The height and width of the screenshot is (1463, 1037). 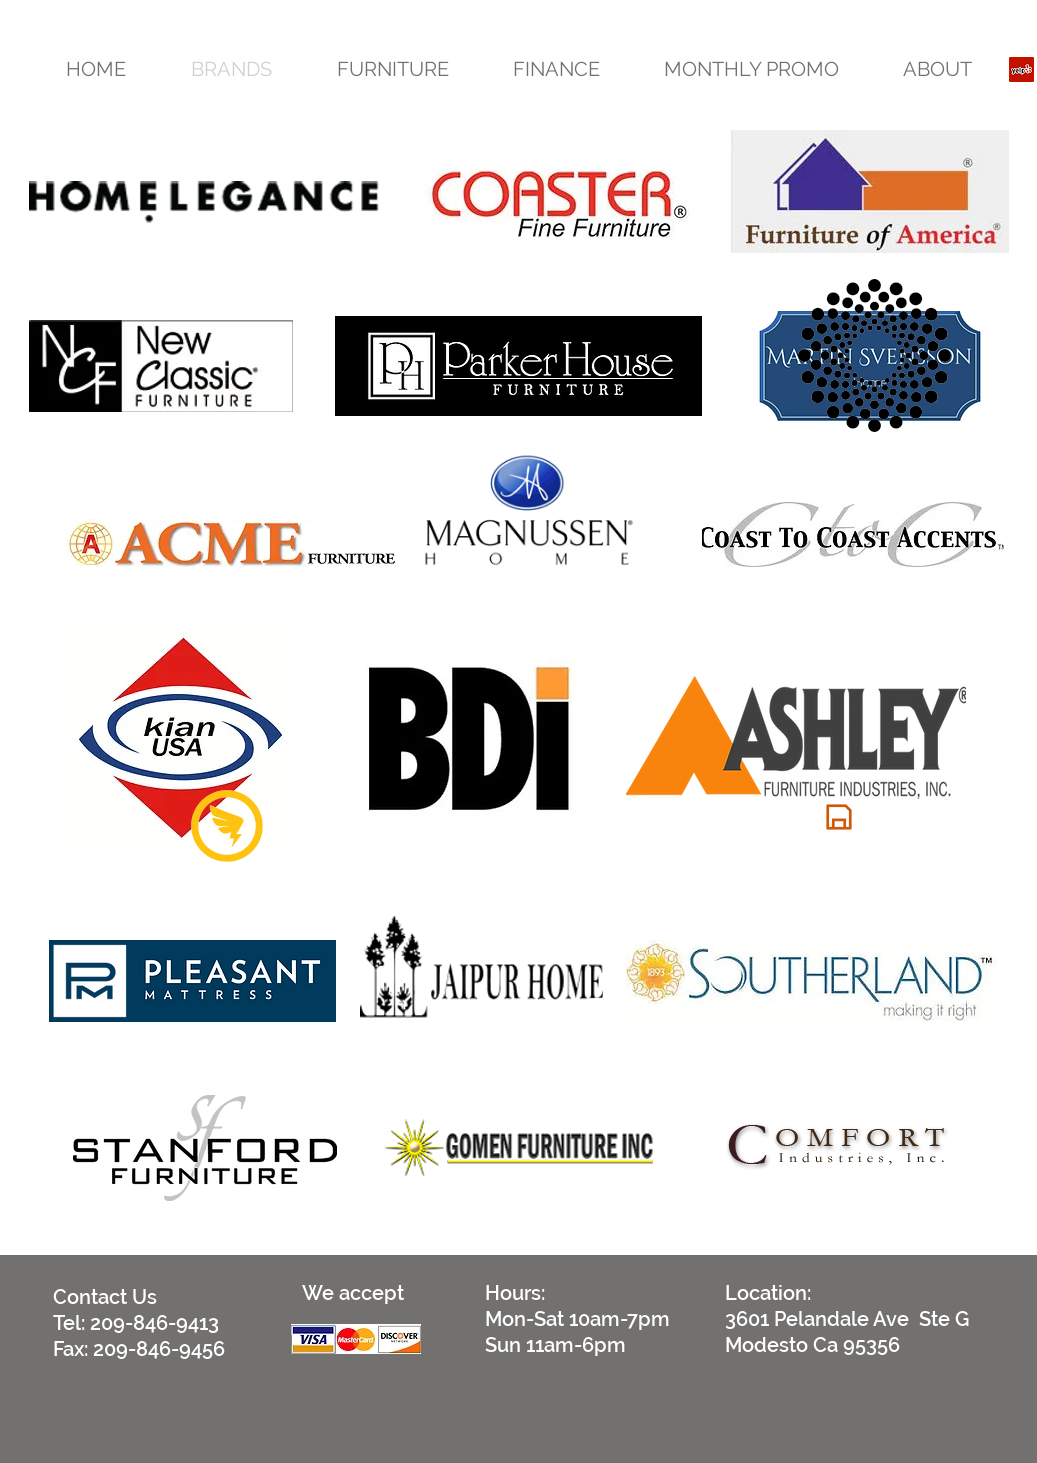 What do you see at coordinates (227, 826) in the screenshot?
I see `open DingTalk app` at bounding box center [227, 826].